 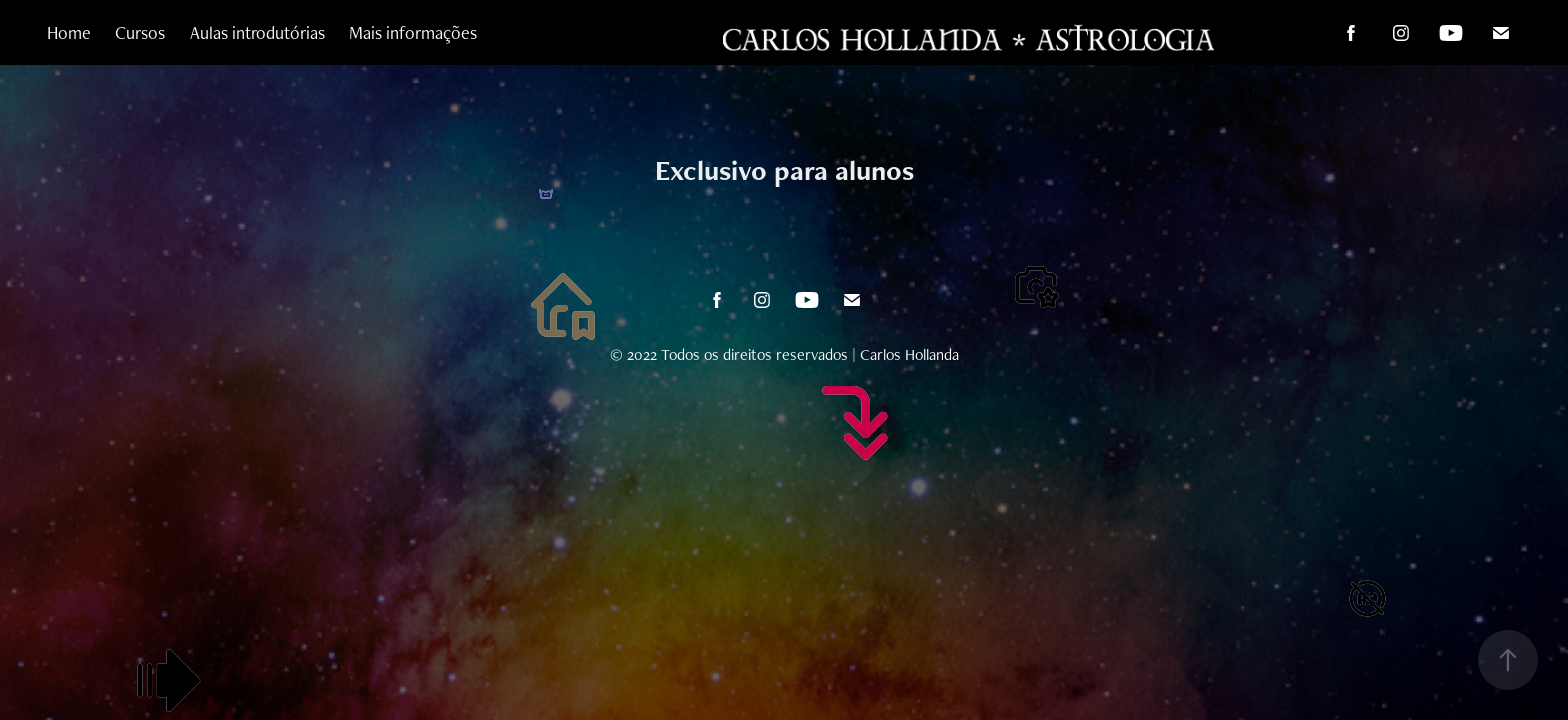 What do you see at coordinates (563, 305) in the screenshot?
I see `save or bookmark a home listing` at bounding box center [563, 305].